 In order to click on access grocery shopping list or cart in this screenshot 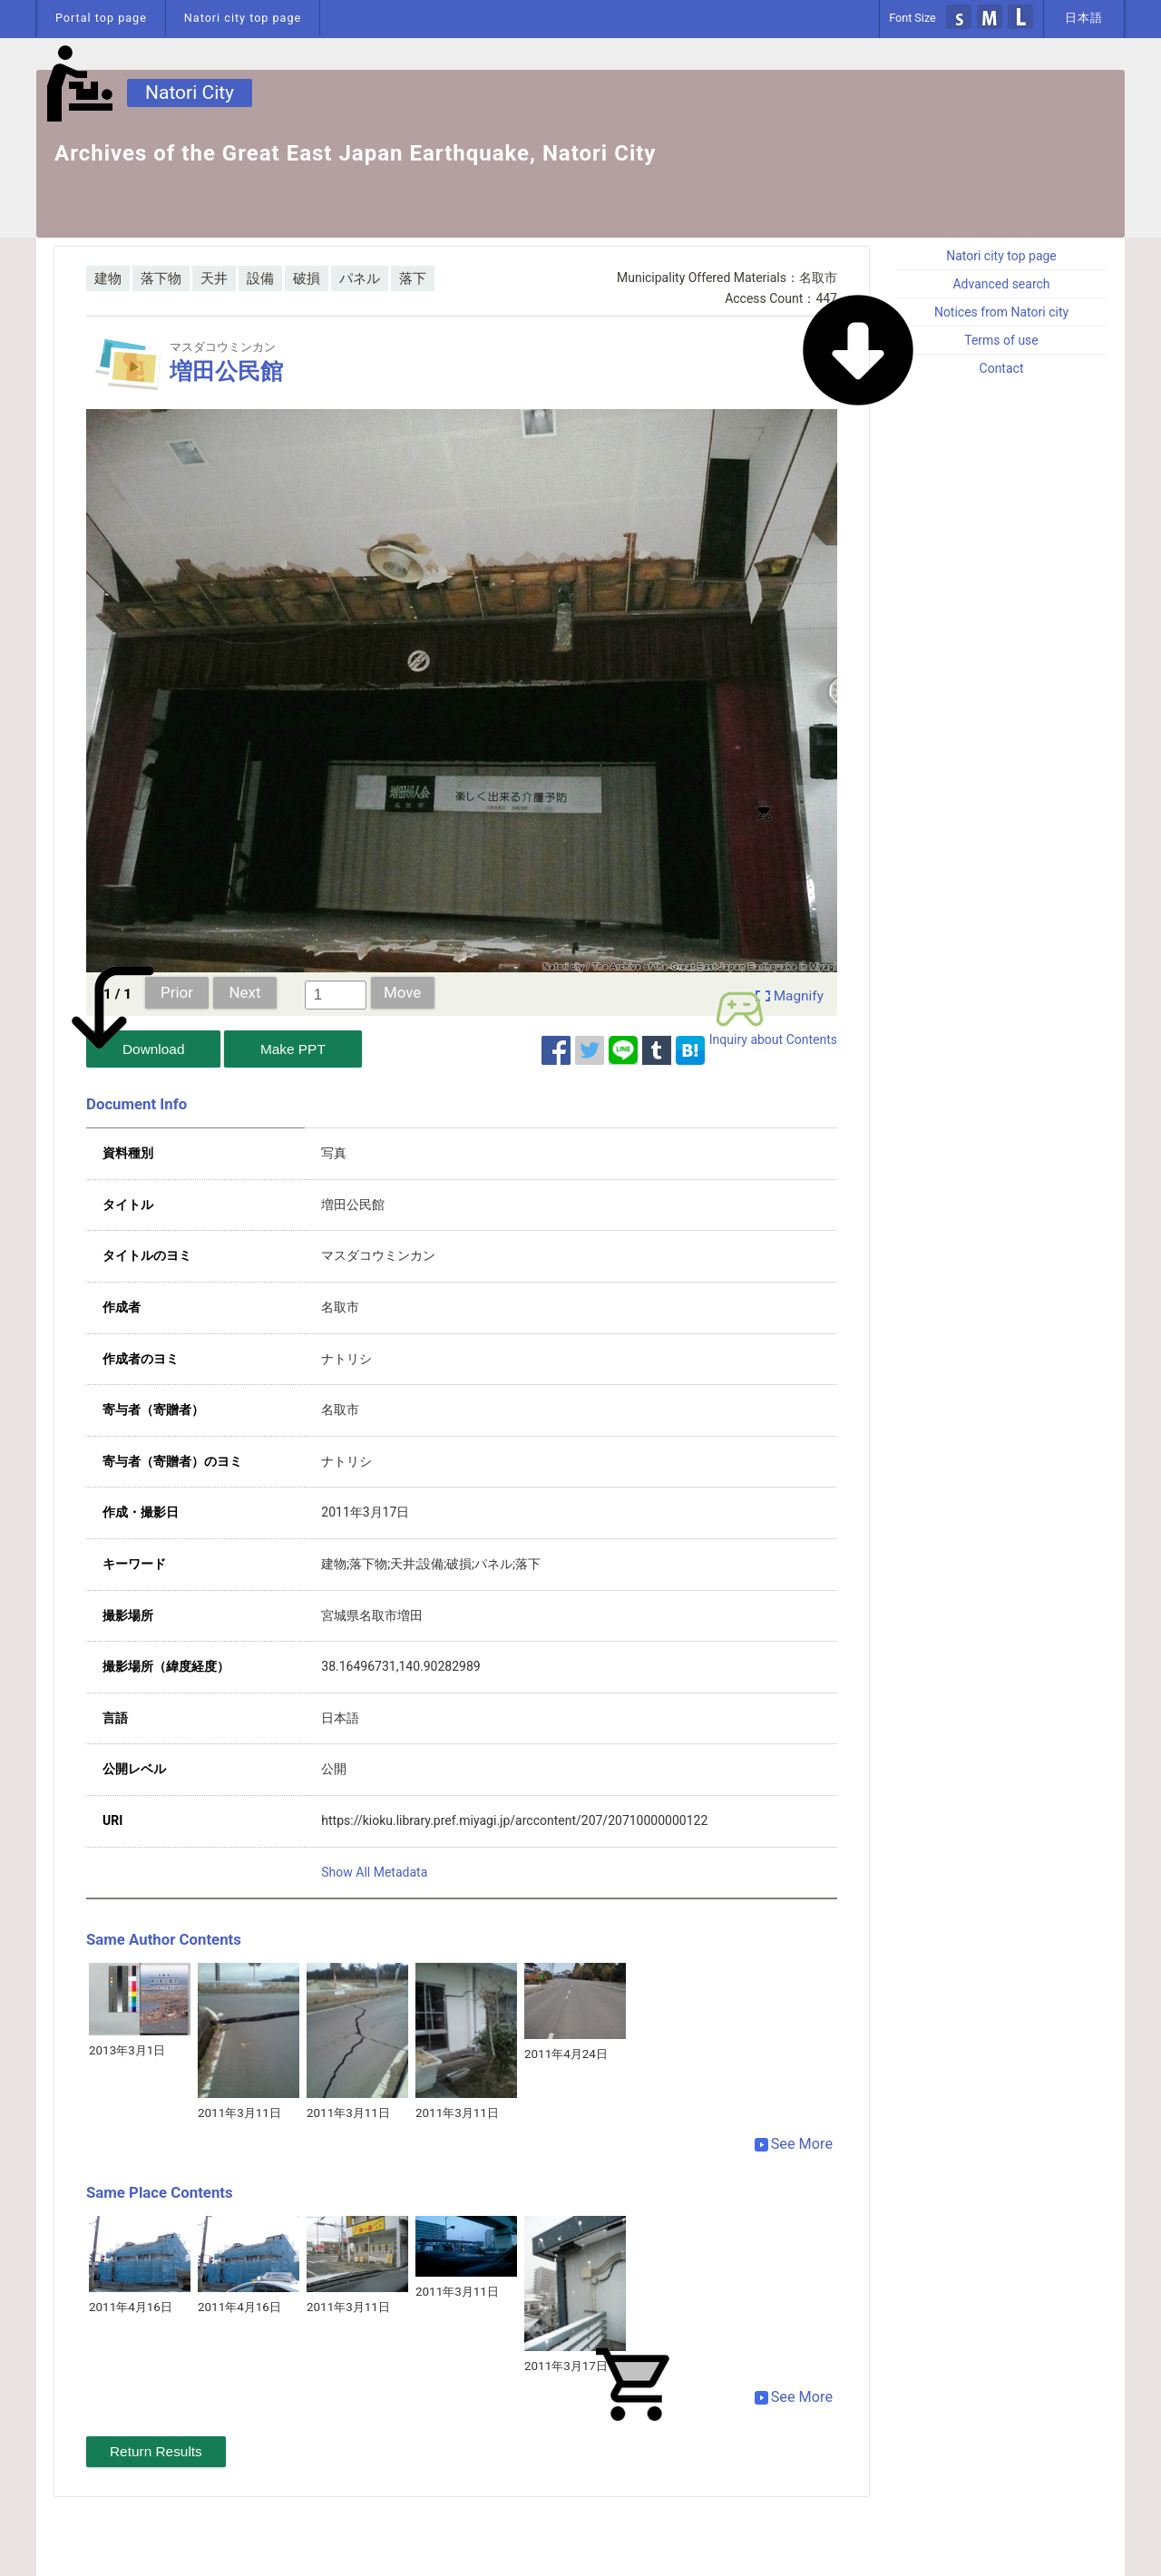, I will do `click(636, 2384)`.